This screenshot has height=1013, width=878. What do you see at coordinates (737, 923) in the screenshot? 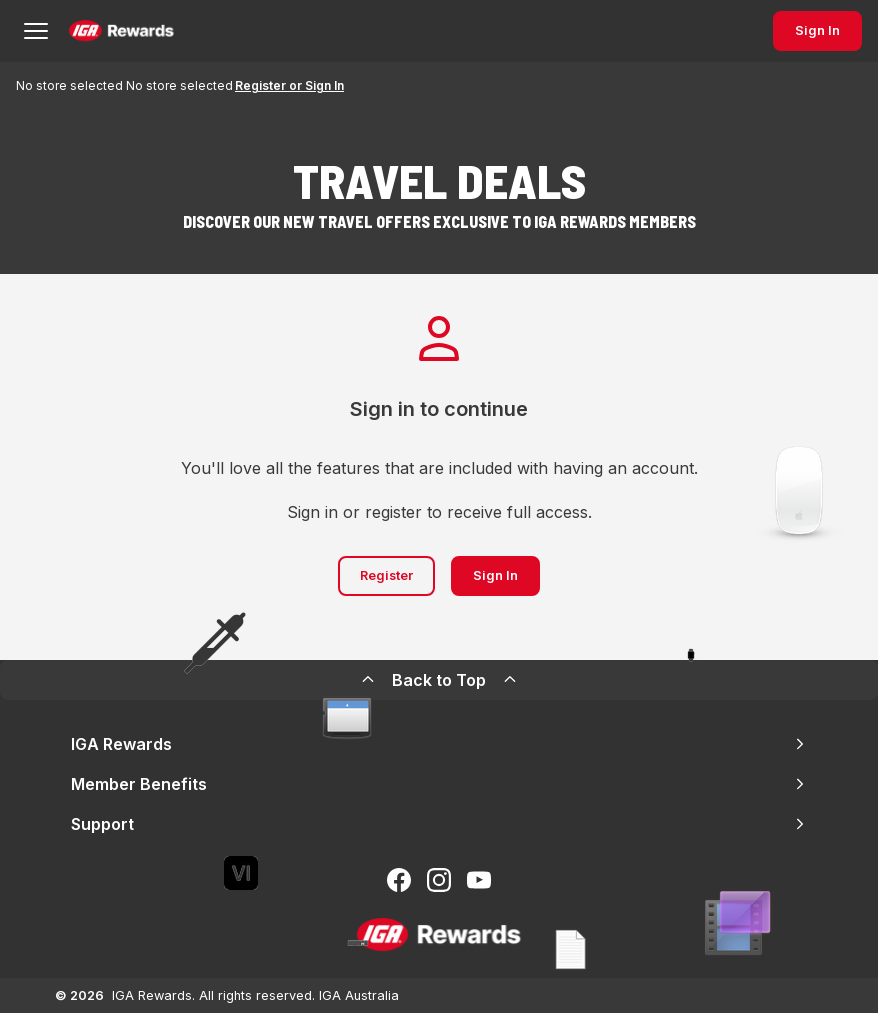
I see `apply filters to video clips in iMovie` at bounding box center [737, 923].